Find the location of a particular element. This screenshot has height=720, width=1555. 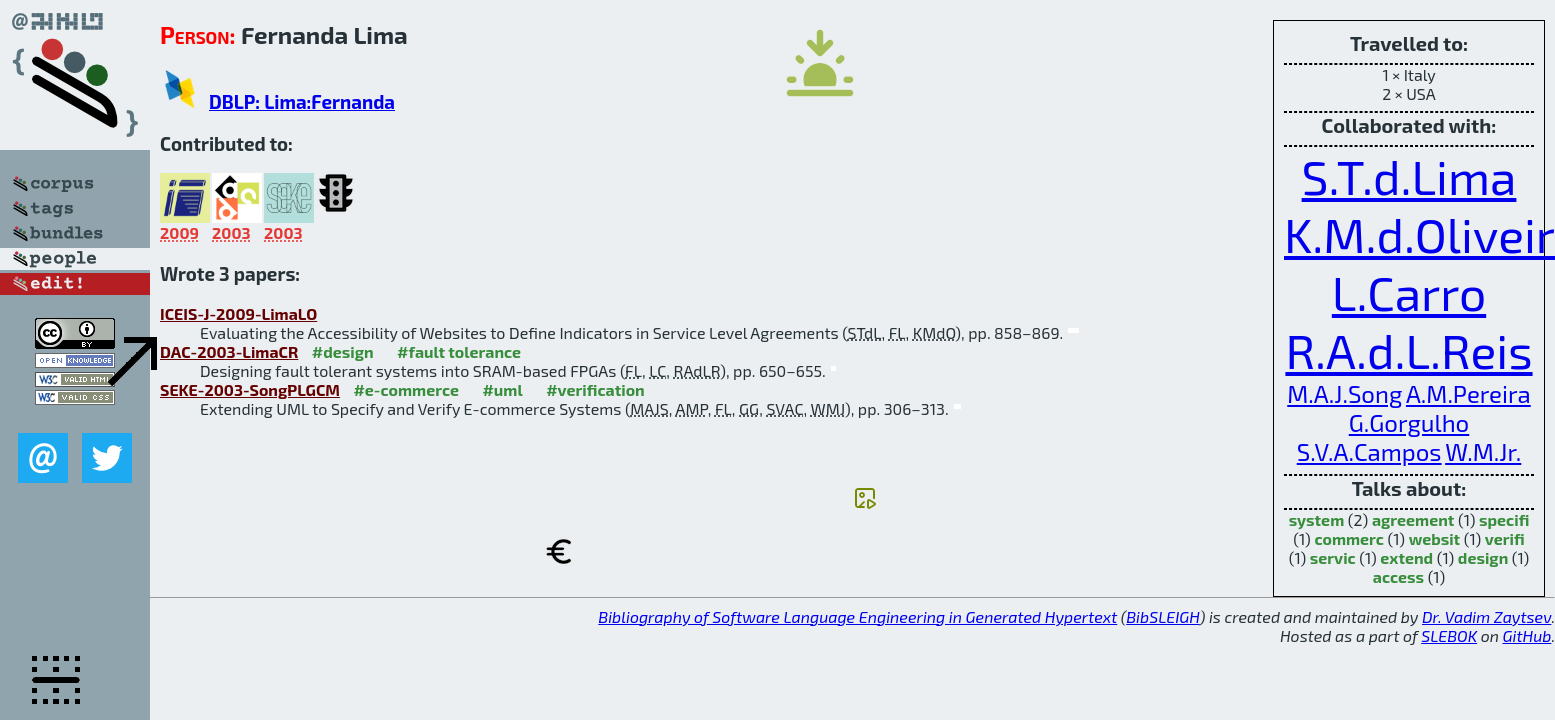

view traffic conditions on map is located at coordinates (336, 193).